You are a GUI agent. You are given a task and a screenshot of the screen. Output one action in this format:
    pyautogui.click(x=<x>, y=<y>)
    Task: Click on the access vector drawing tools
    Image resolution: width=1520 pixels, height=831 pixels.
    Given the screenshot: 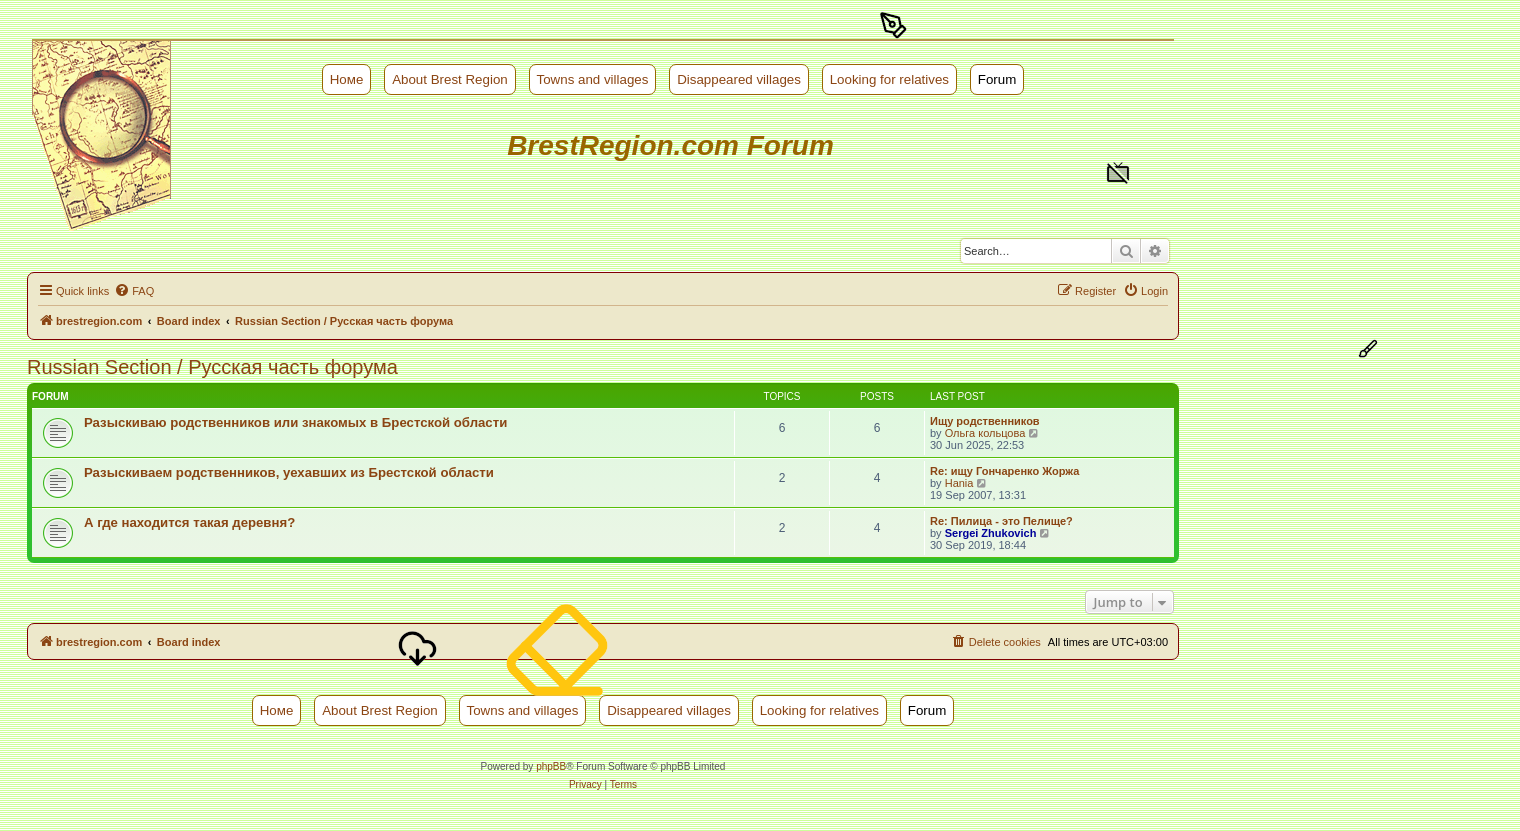 What is the action you would take?
    pyautogui.click(x=893, y=25)
    